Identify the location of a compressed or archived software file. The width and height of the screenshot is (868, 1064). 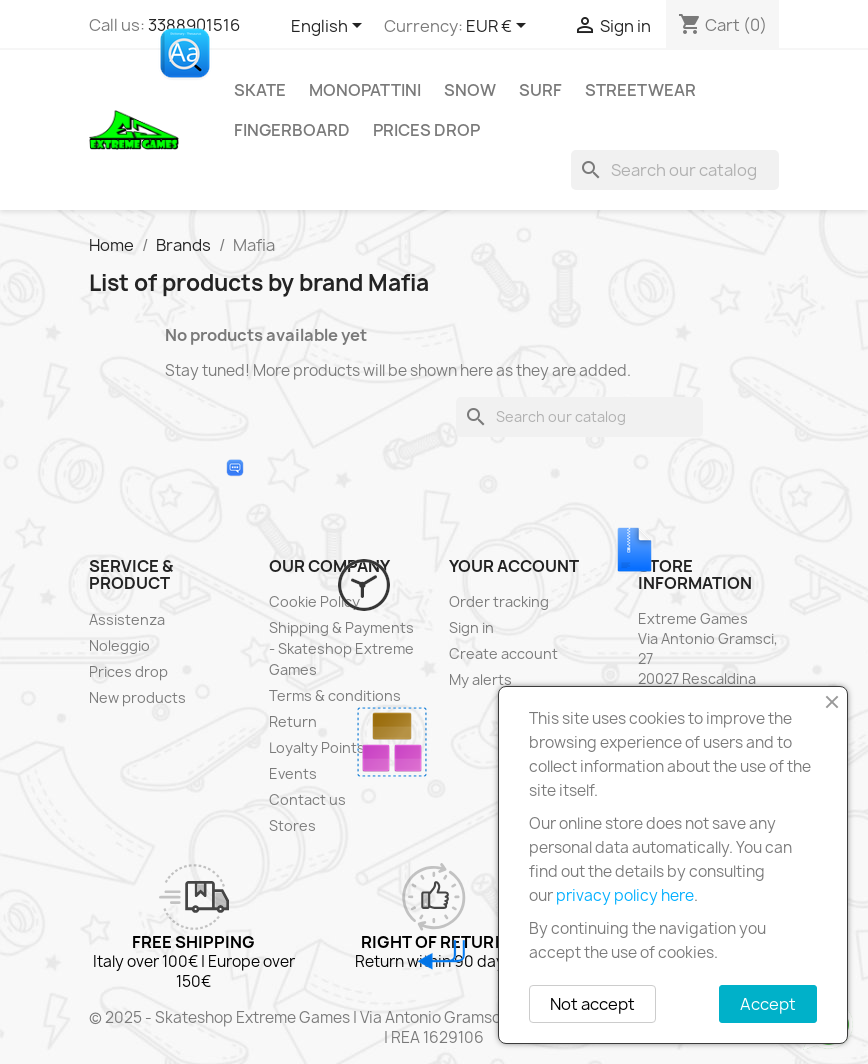
(634, 550).